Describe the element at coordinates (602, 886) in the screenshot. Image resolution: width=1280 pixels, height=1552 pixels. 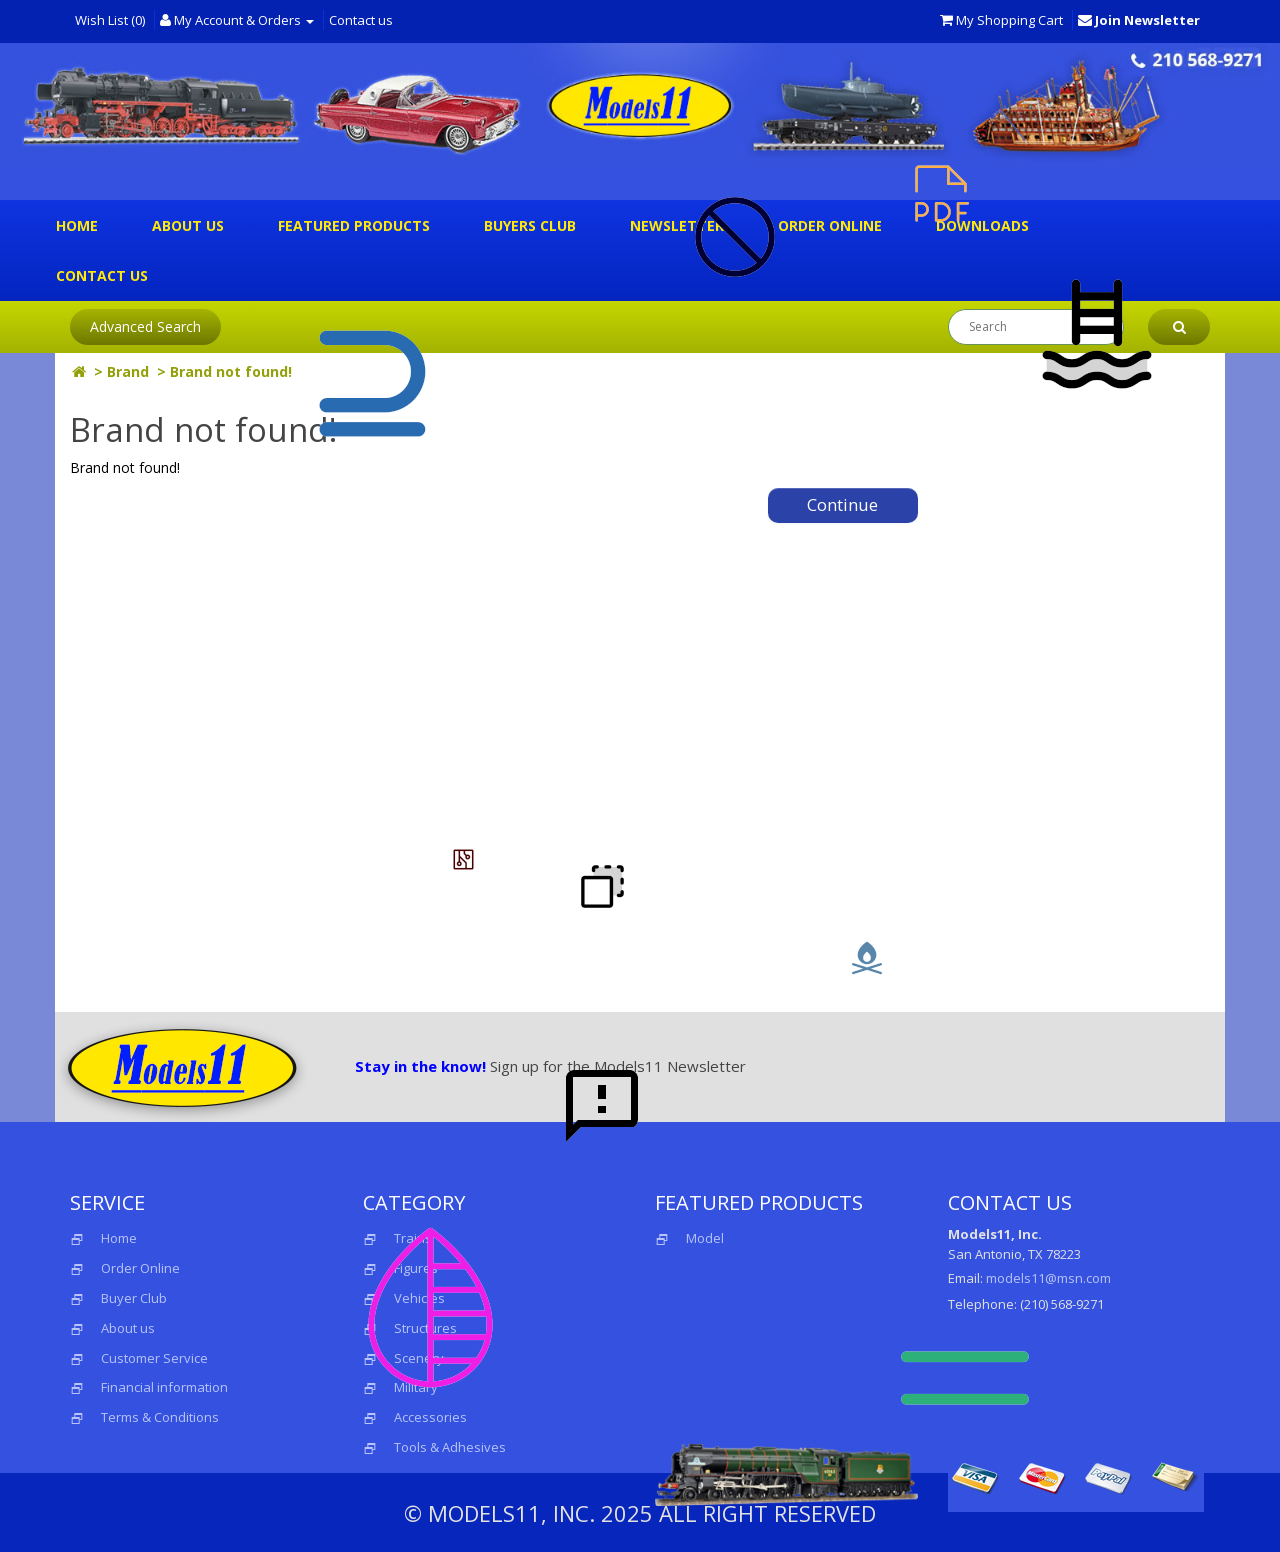
I see `select background layer` at that location.